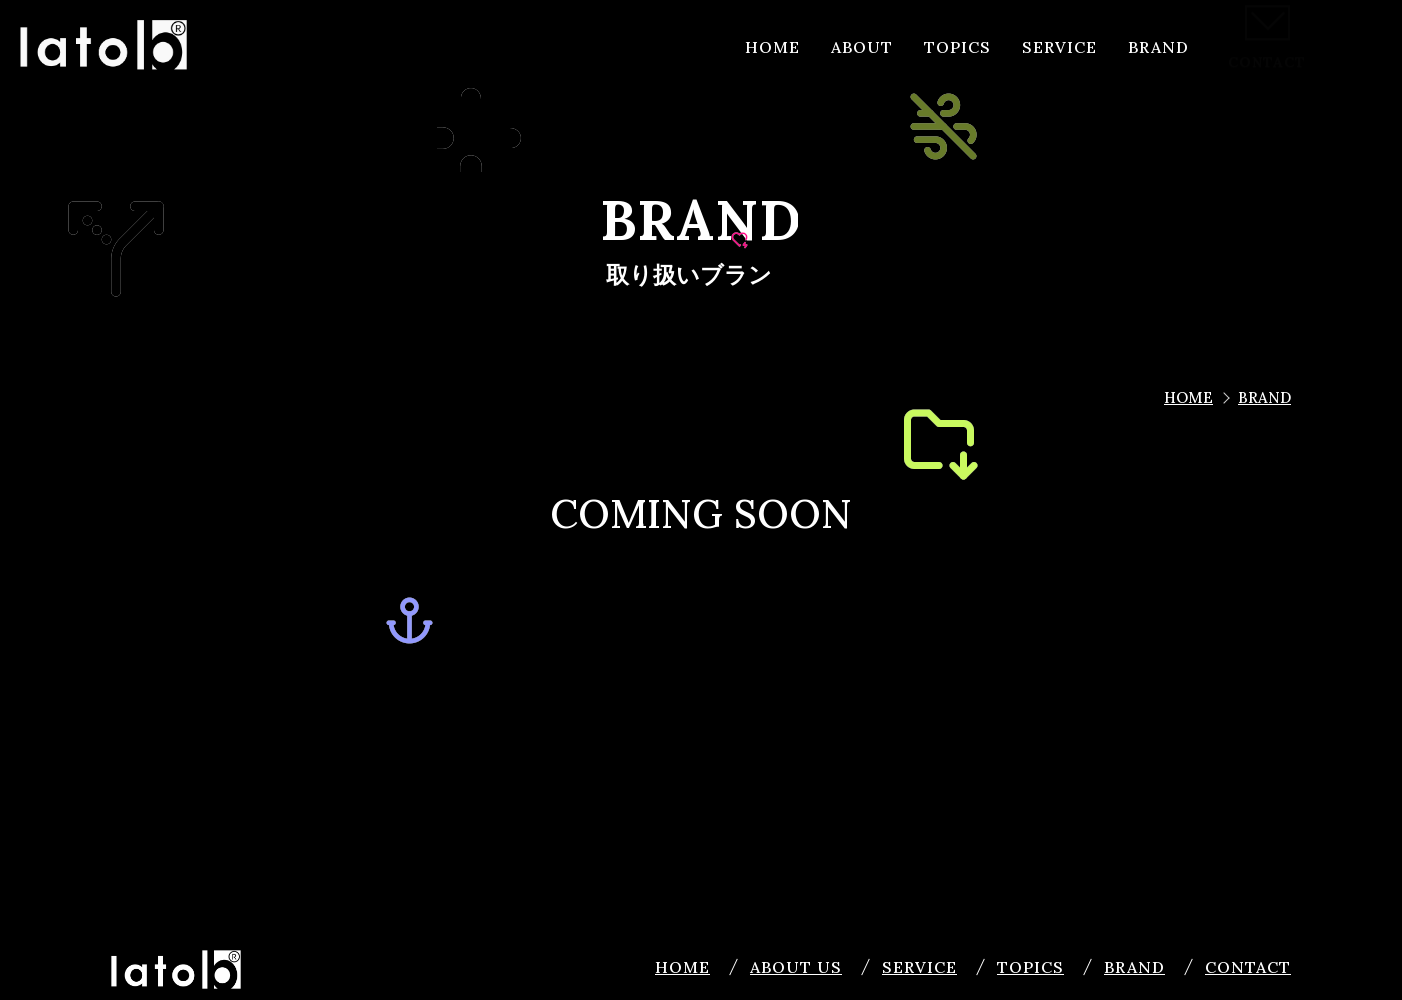 This screenshot has width=1402, height=1000. I want to click on disable wind or fan mode, so click(943, 126).